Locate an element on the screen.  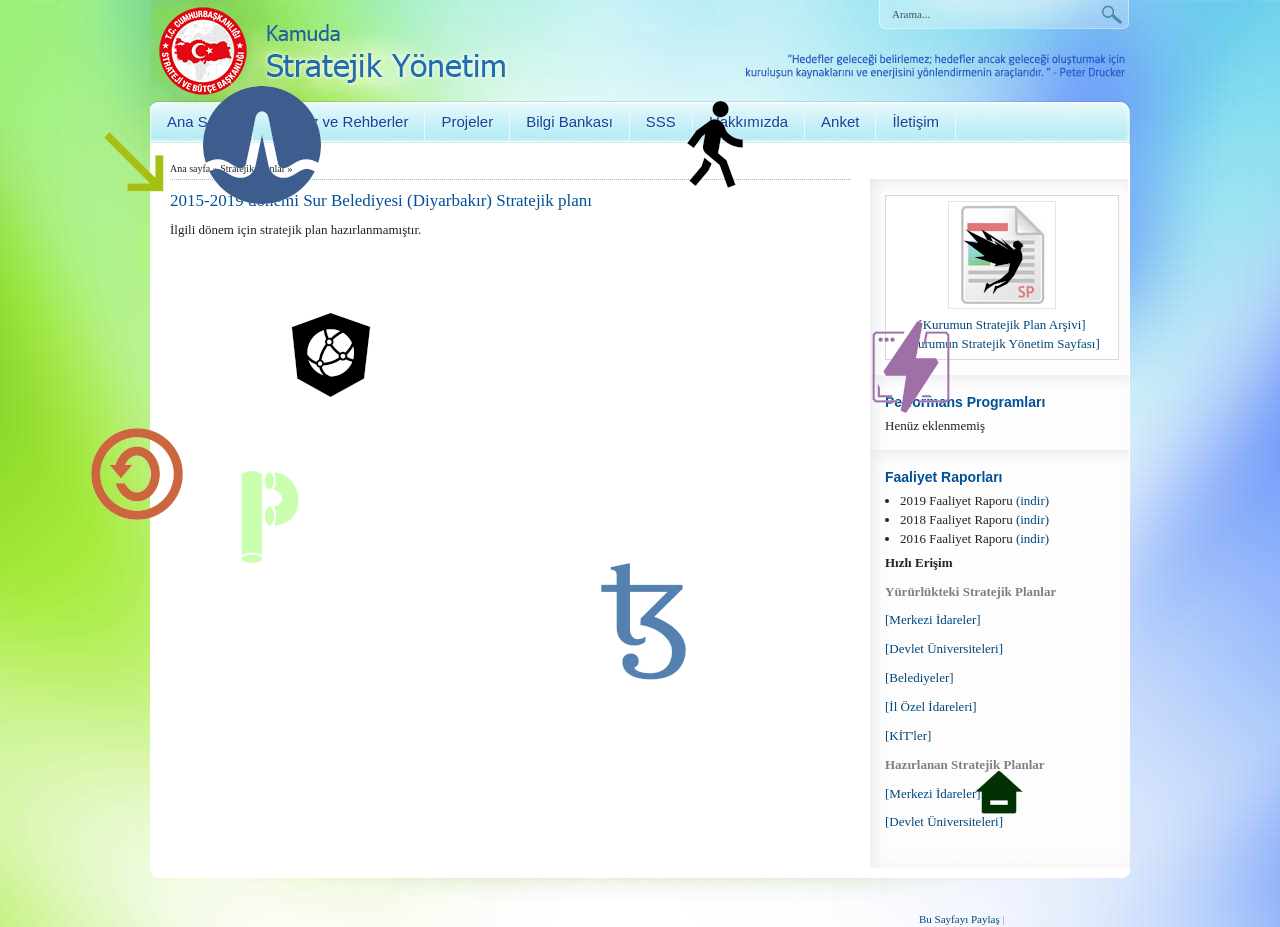
jsDelivr CDN service logo is located at coordinates (331, 355).